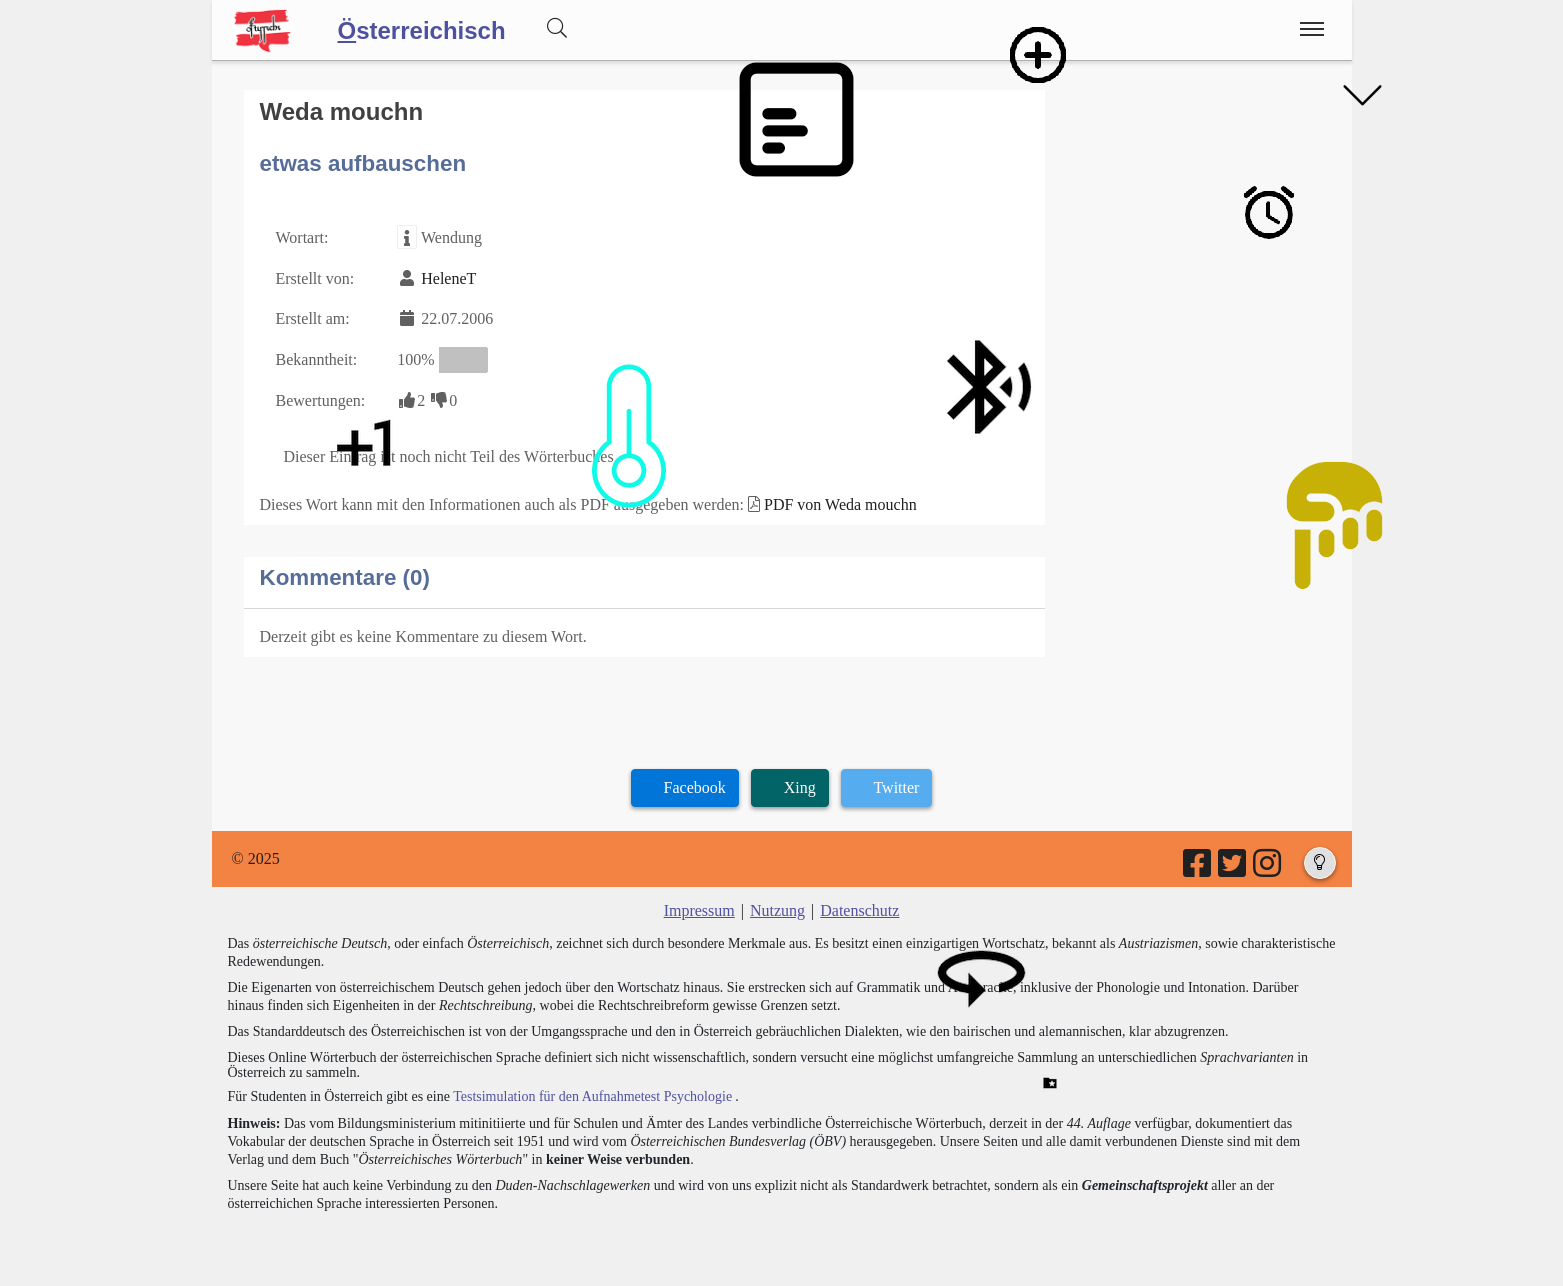  Describe the element at coordinates (796, 119) in the screenshot. I see `align content to bottom-left of container` at that location.